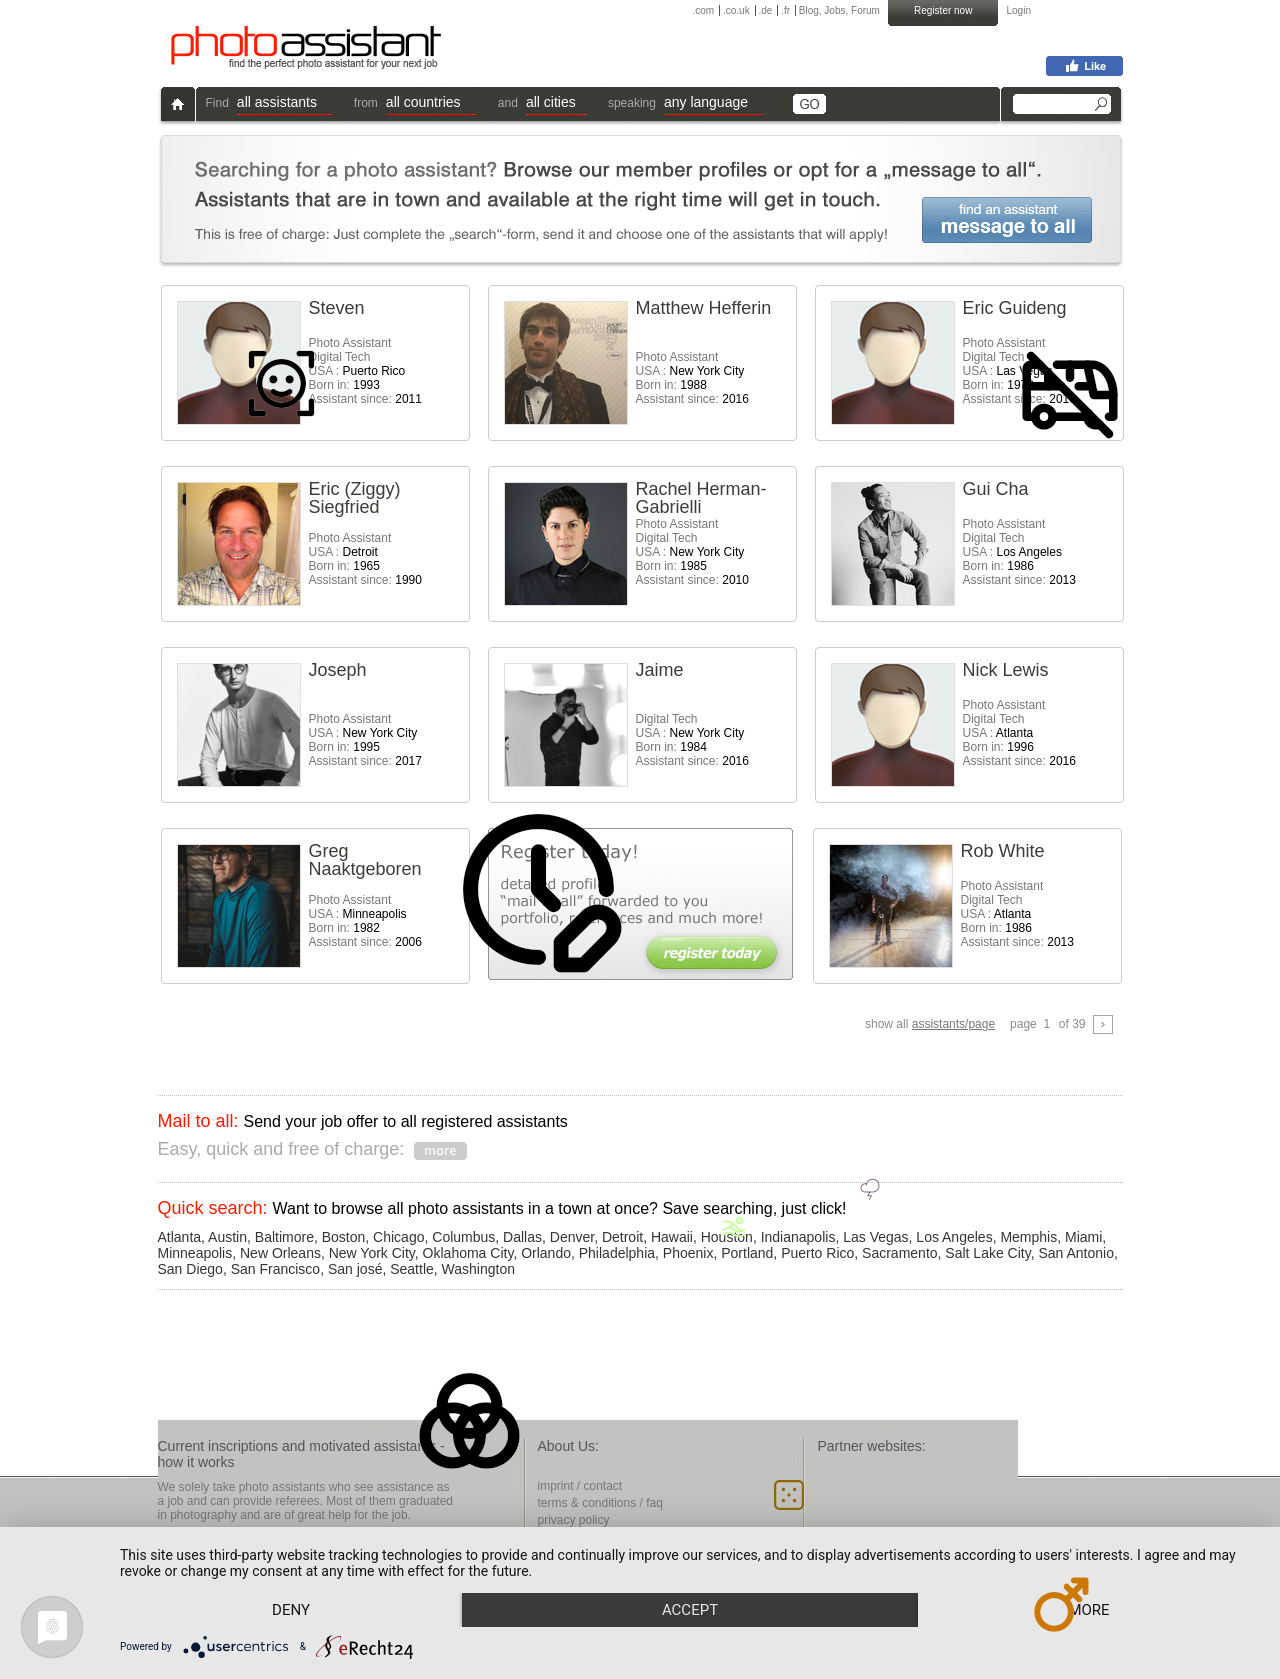 Image resolution: width=1280 pixels, height=1679 pixels. Describe the element at coordinates (734, 1227) in the screenshot. I see `indicates swimming pool or aquatic facilities nearby` at that location.